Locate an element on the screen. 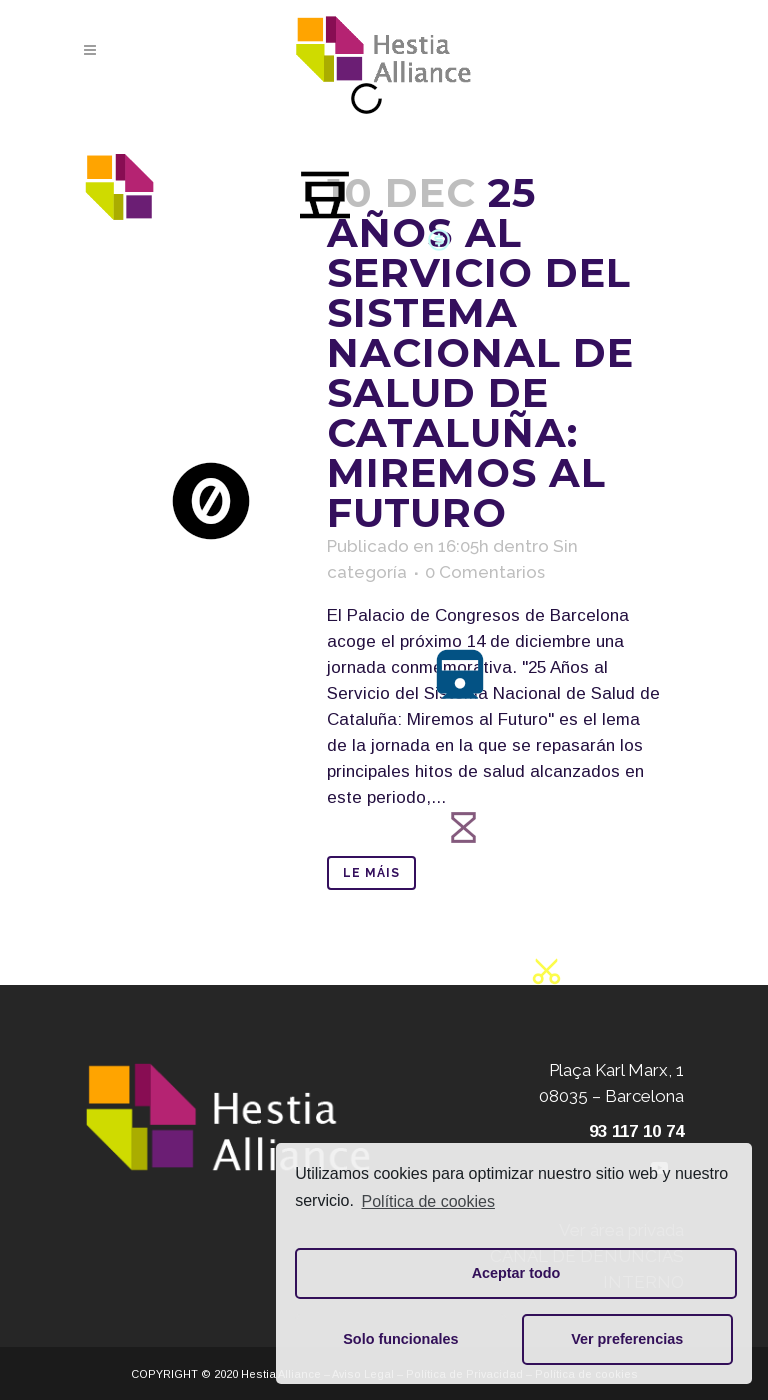  indicates a process is in progress or loading is located at coordinates (463, 827).